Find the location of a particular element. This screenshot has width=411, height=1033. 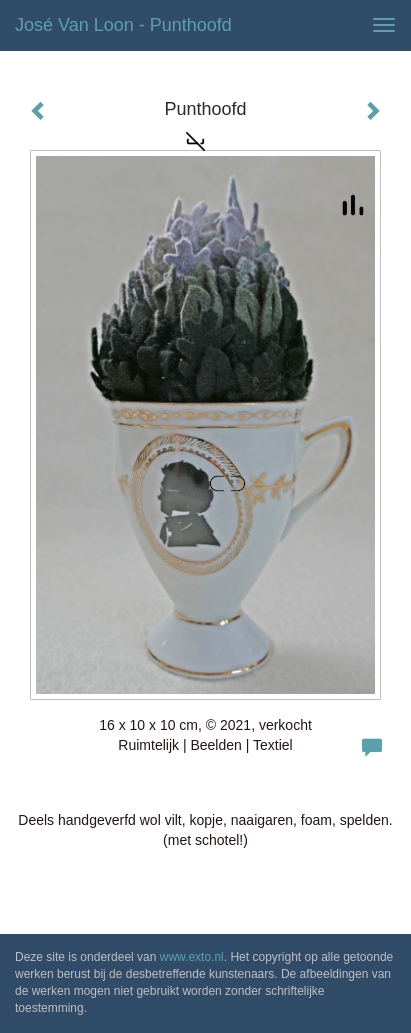

unlink or disconnect a linked item is located at coordinates (227, 483).